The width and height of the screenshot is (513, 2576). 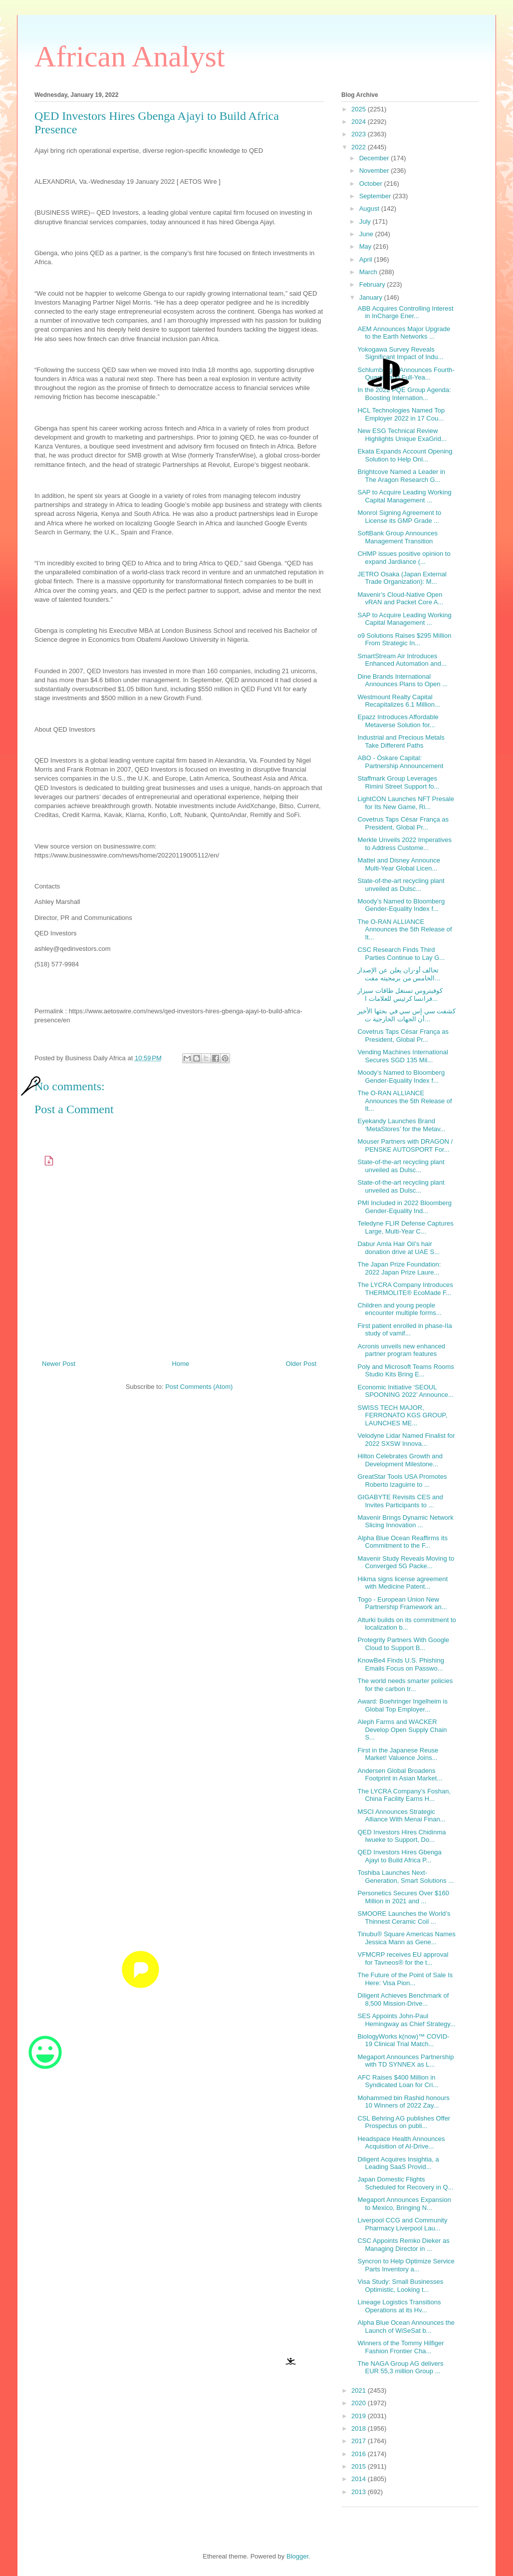 What do you see at coordinates (49, 1161) in the screenshot?
I see `download a file` at bounding box center [49, 1161].